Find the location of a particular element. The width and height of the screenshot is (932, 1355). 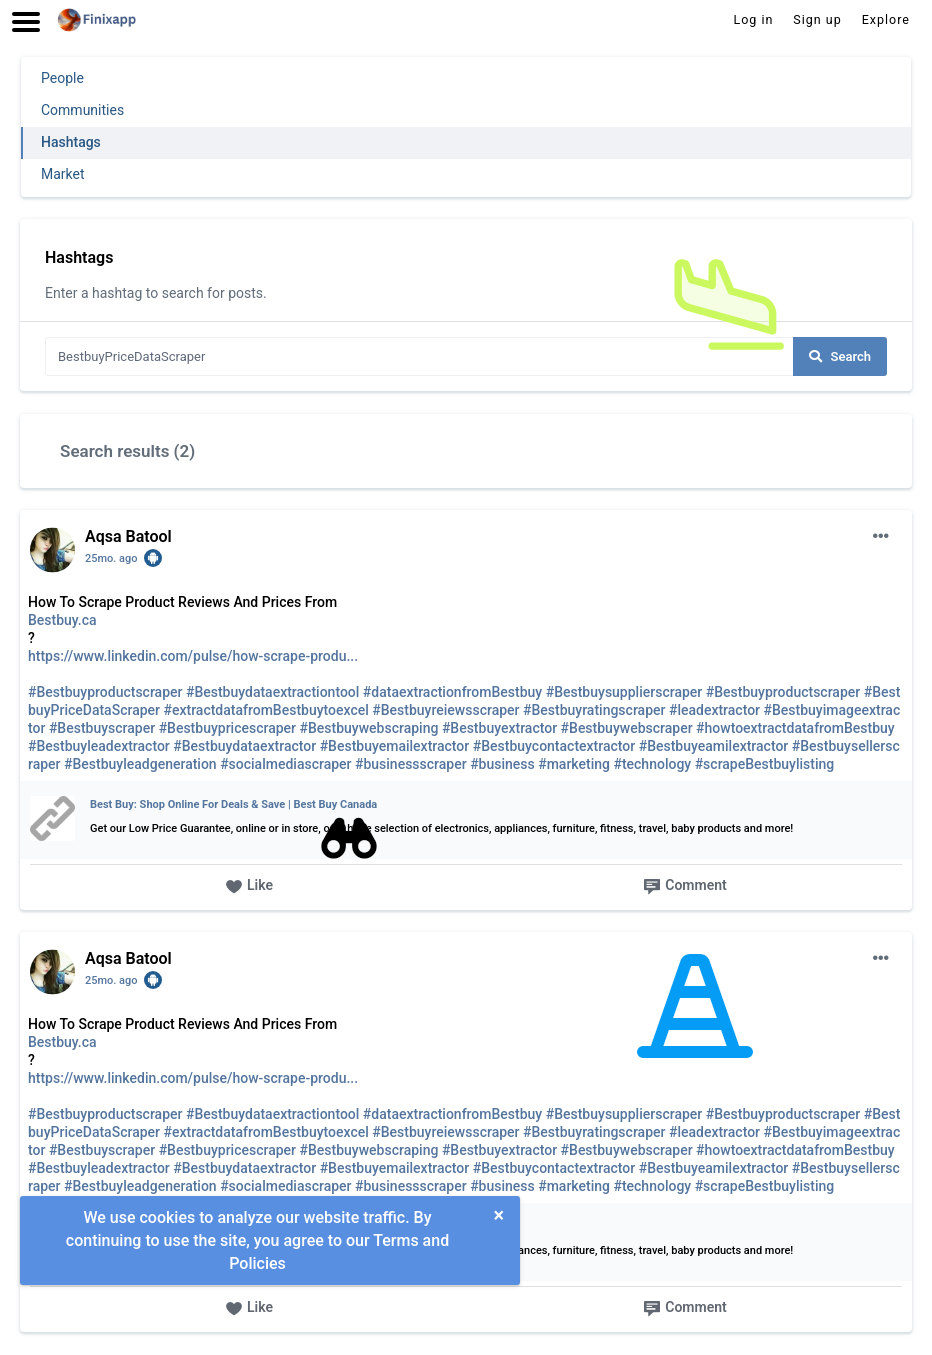

indicates construction or maintenance in progress is located at coordinates (695, 1008).